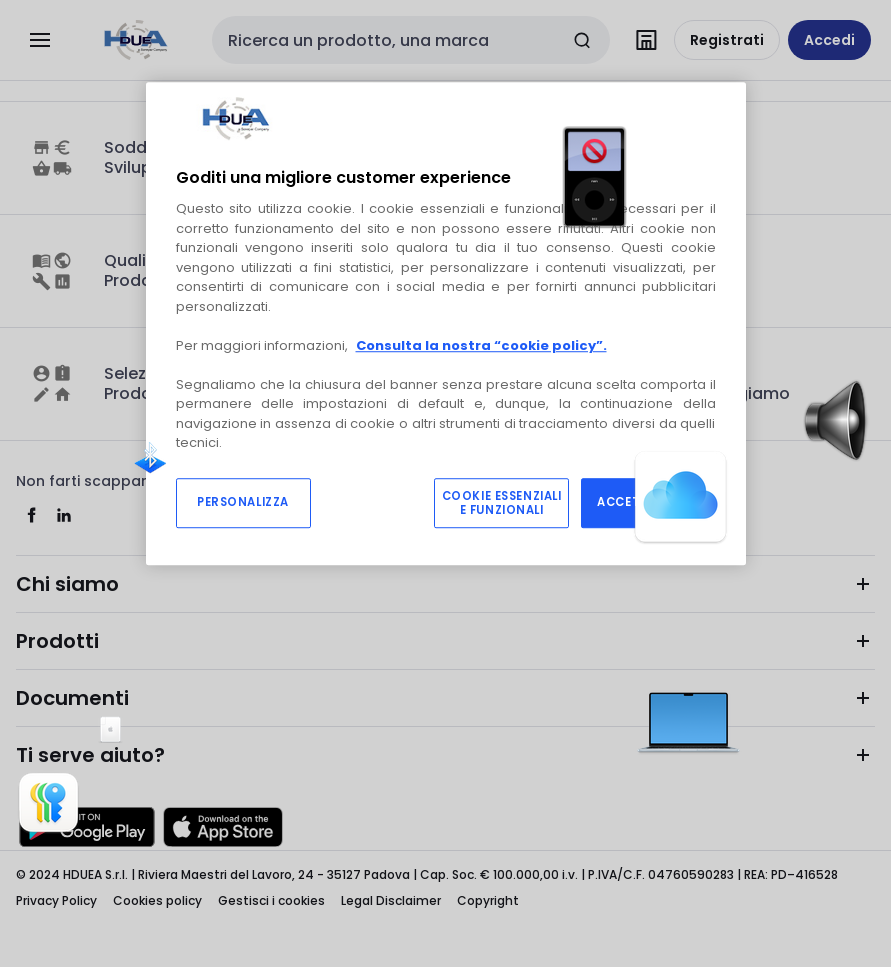  What do you see at coordinates (688, 713) in the screenshot?
I see `indicates this macbook air in system preferences` at bounding box center [688, 713].